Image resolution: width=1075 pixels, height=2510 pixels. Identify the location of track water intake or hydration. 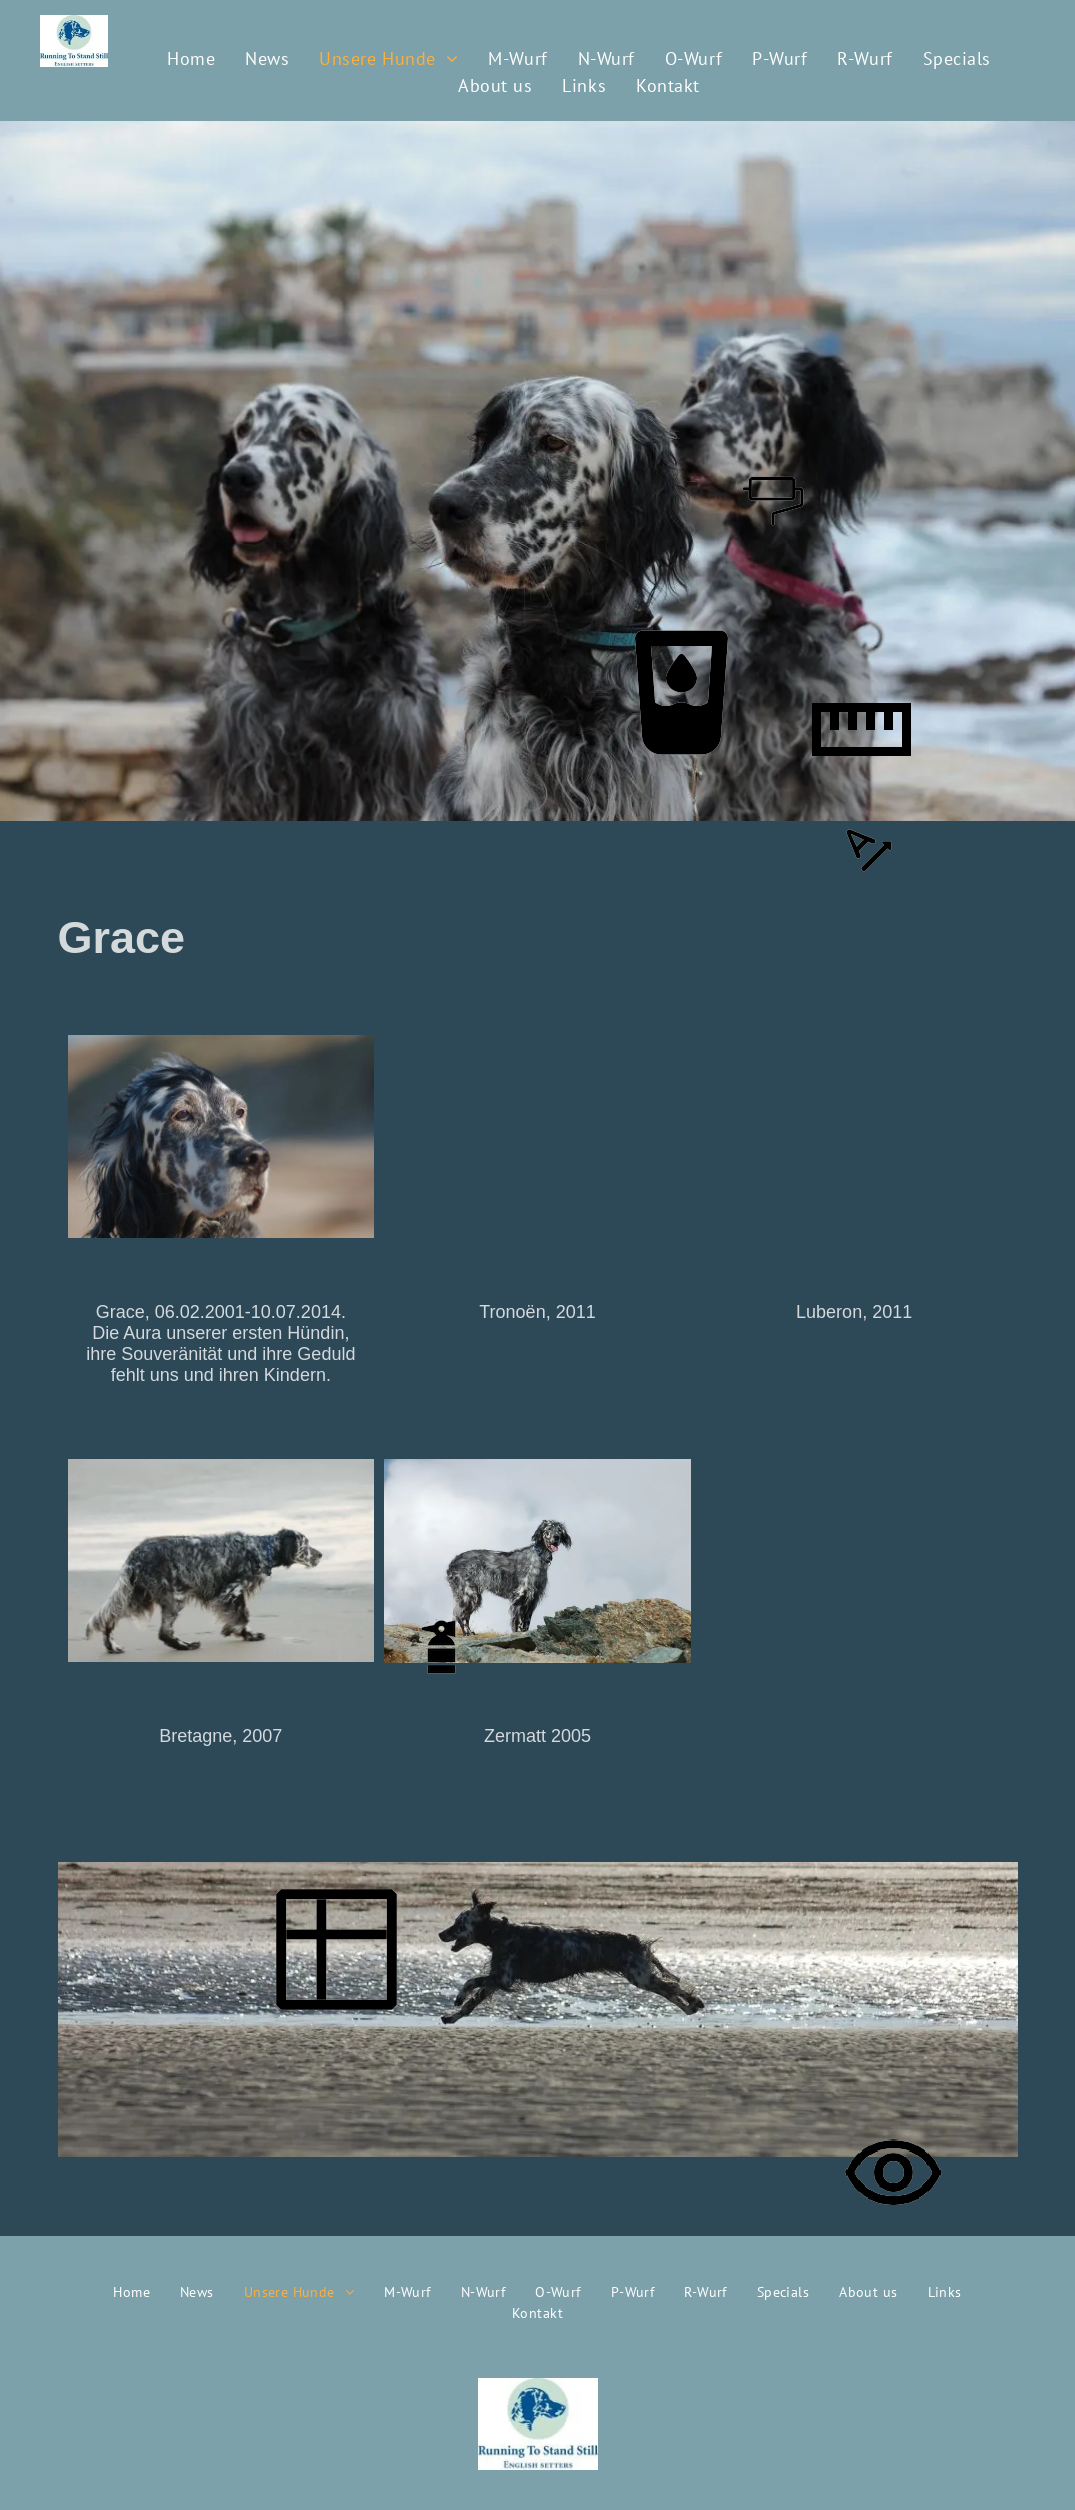
(681, 692).